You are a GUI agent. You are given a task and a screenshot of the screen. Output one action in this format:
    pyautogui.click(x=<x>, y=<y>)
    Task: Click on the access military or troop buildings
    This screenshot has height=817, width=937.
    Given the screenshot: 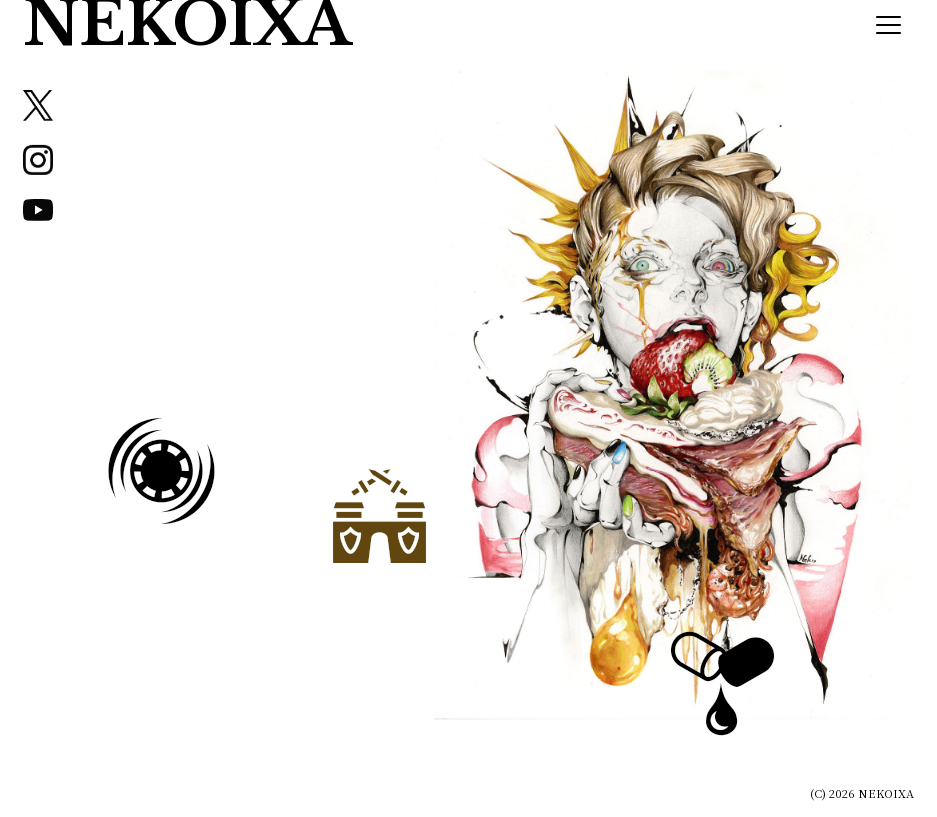 What is the action you would take?
    pyautogui.click(x=379, y=516)
    